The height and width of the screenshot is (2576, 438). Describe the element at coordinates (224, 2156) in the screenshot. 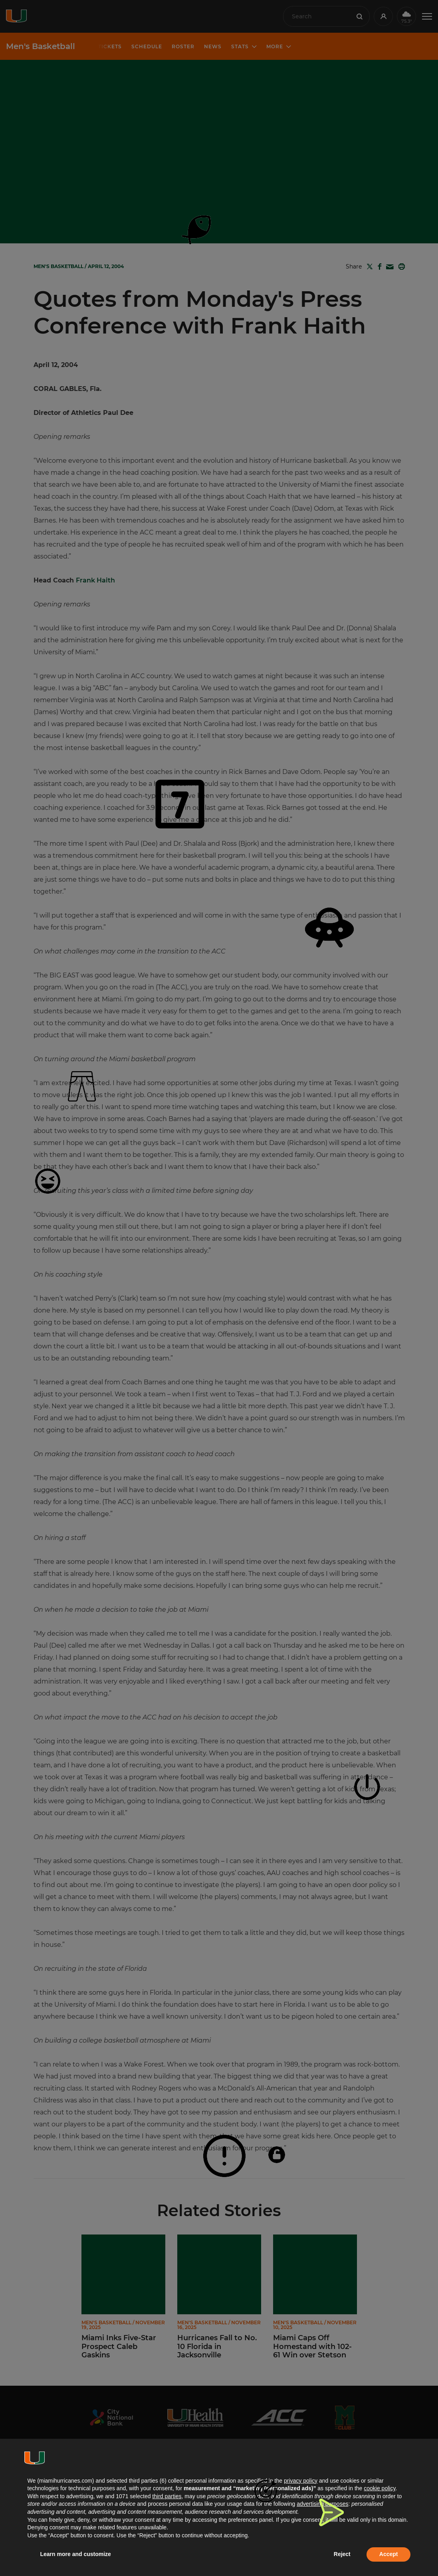

I see `indicates a warning or alert message` at that location.